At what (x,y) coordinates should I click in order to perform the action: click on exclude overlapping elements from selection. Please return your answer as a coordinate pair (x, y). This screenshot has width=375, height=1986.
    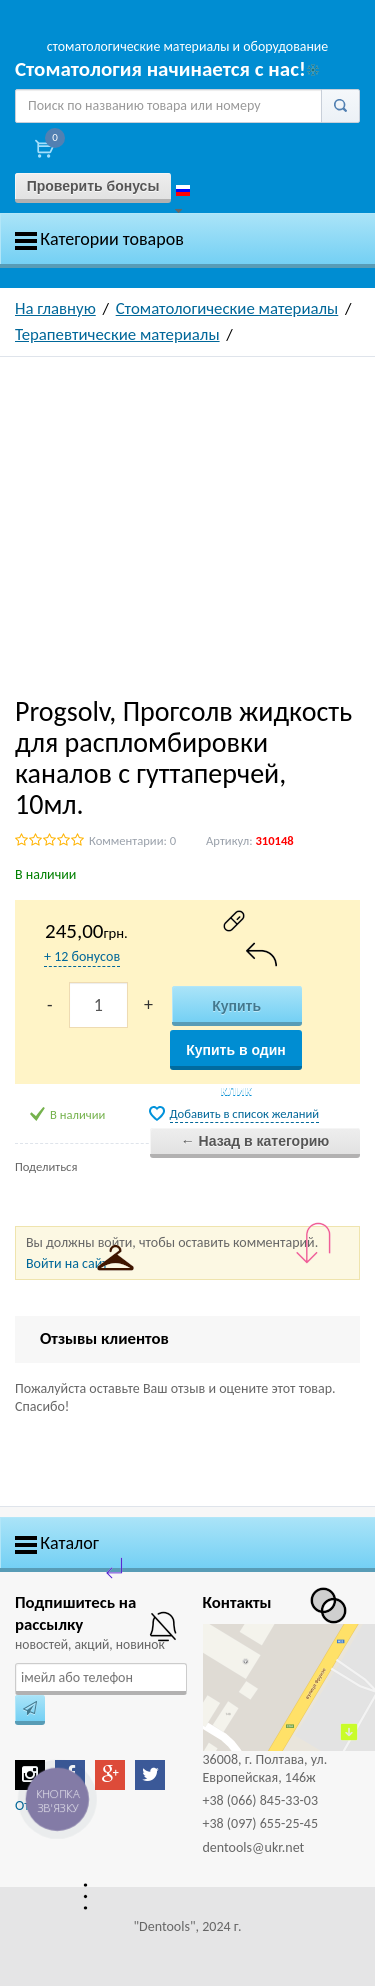
    Looking at the image, I should click on (328, 1605).